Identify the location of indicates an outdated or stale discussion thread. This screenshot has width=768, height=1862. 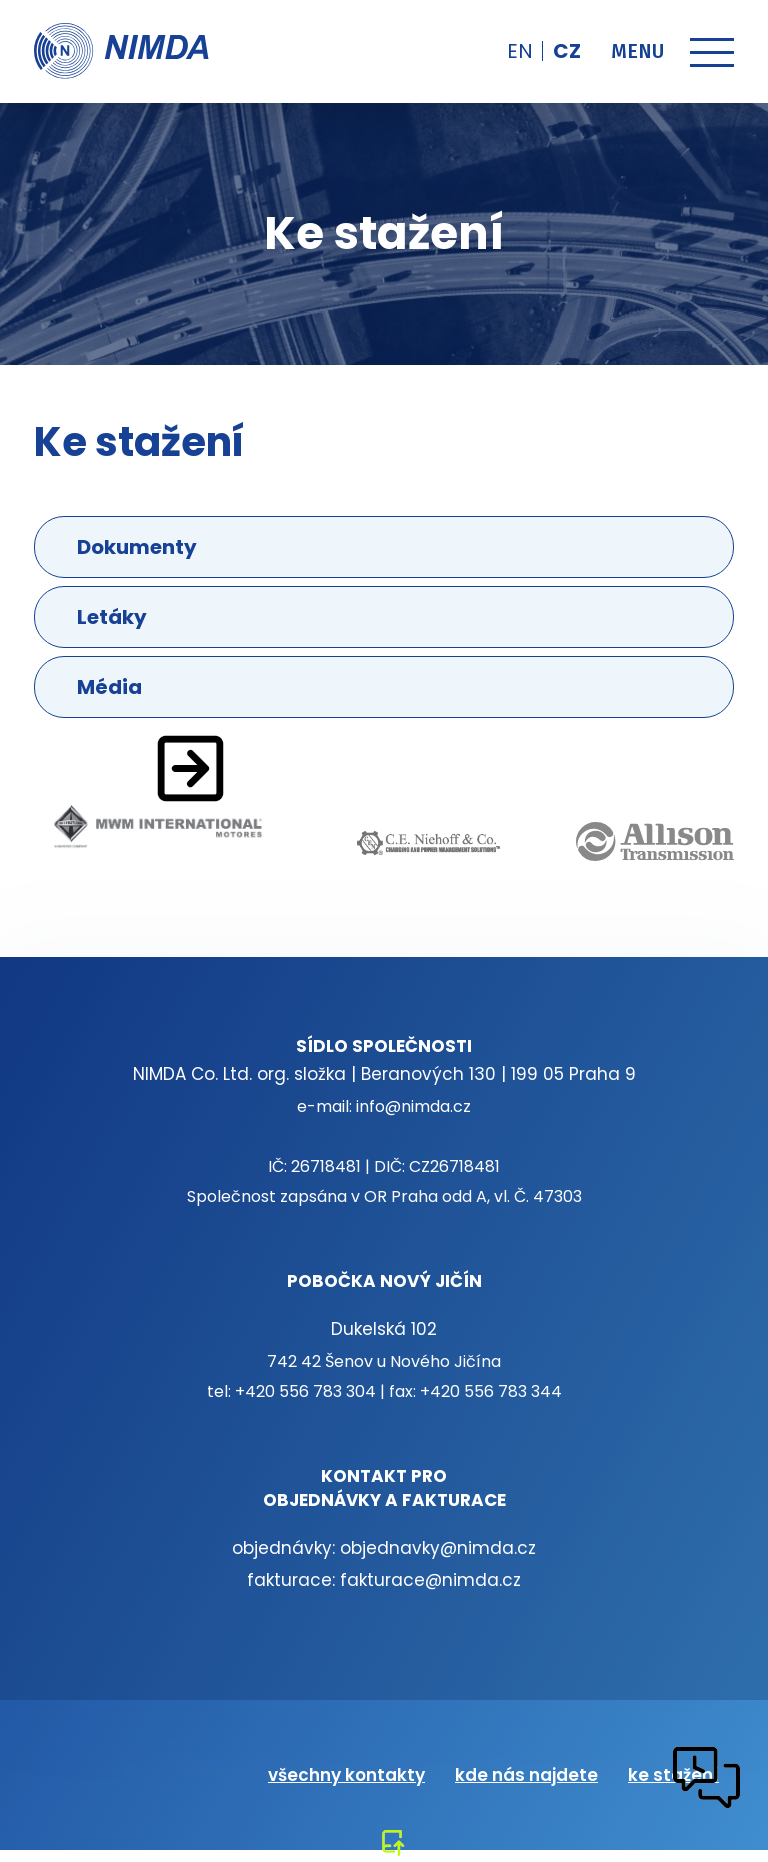
(706, 1777).